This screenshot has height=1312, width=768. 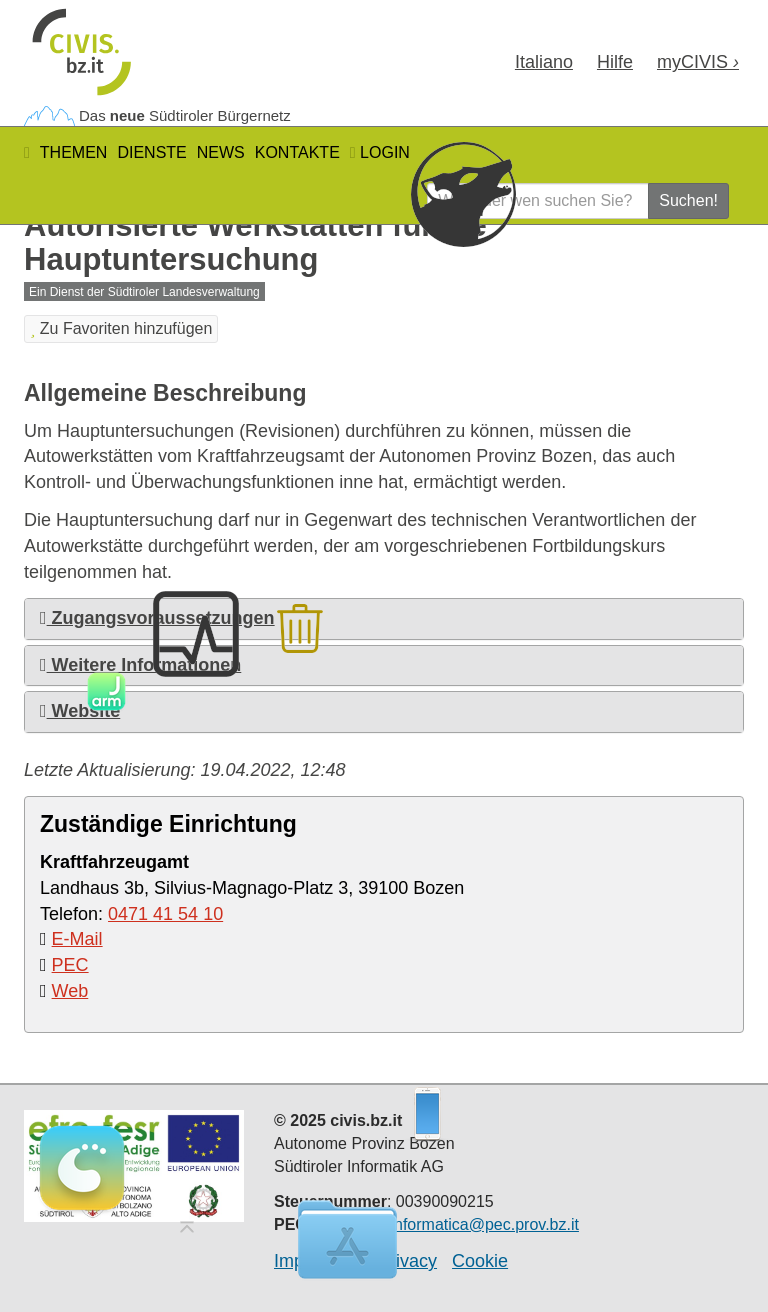 I want to click on launch JArmEmu ARM assembly emulator, so click(x=106, y=691).